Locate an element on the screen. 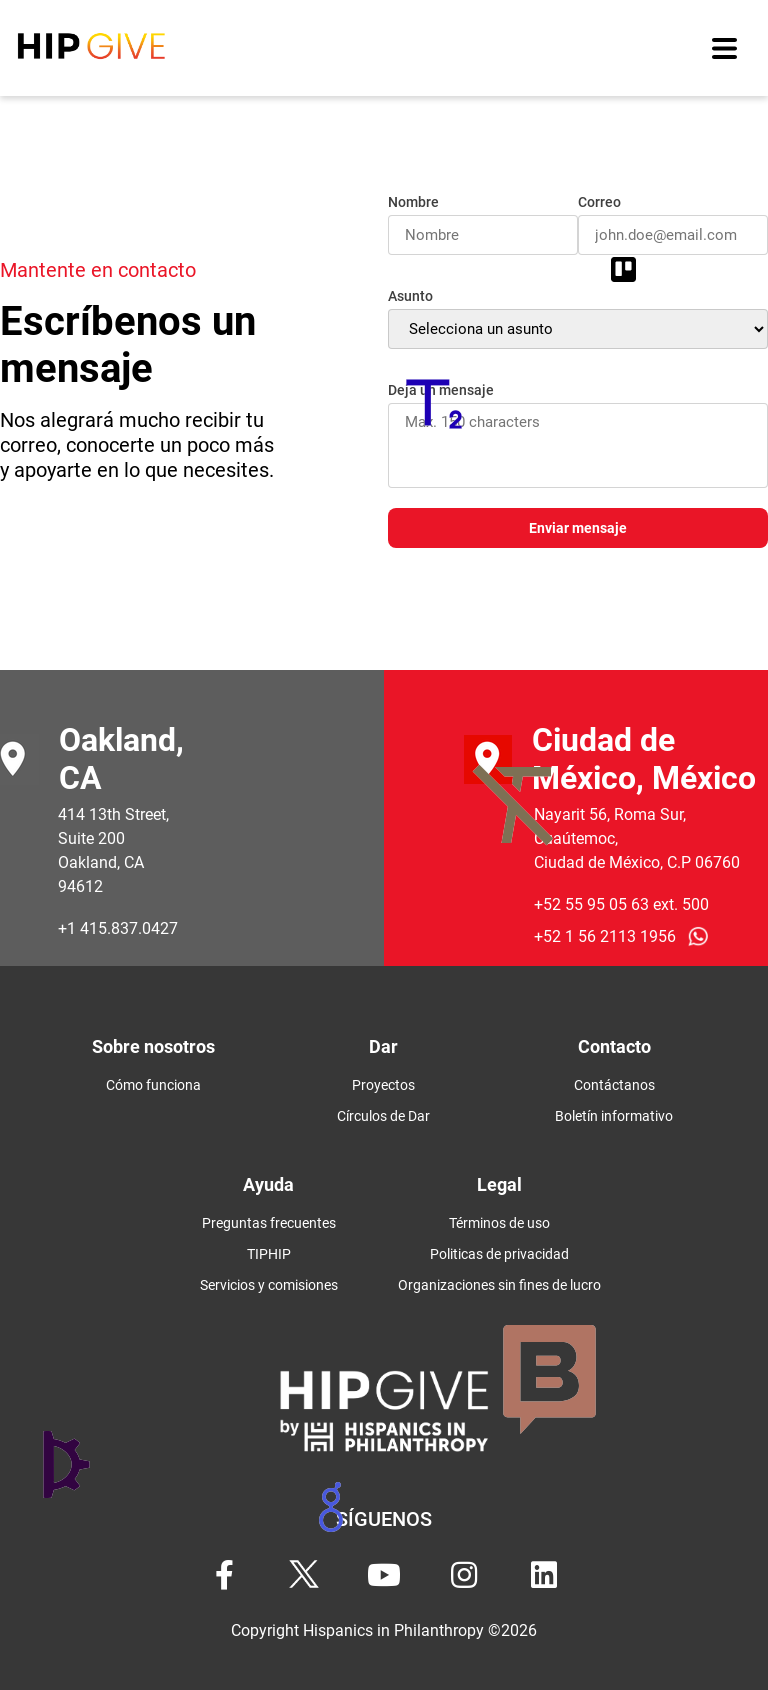  greenhouse recruiting software logo is located at coordinates (331, 1507).